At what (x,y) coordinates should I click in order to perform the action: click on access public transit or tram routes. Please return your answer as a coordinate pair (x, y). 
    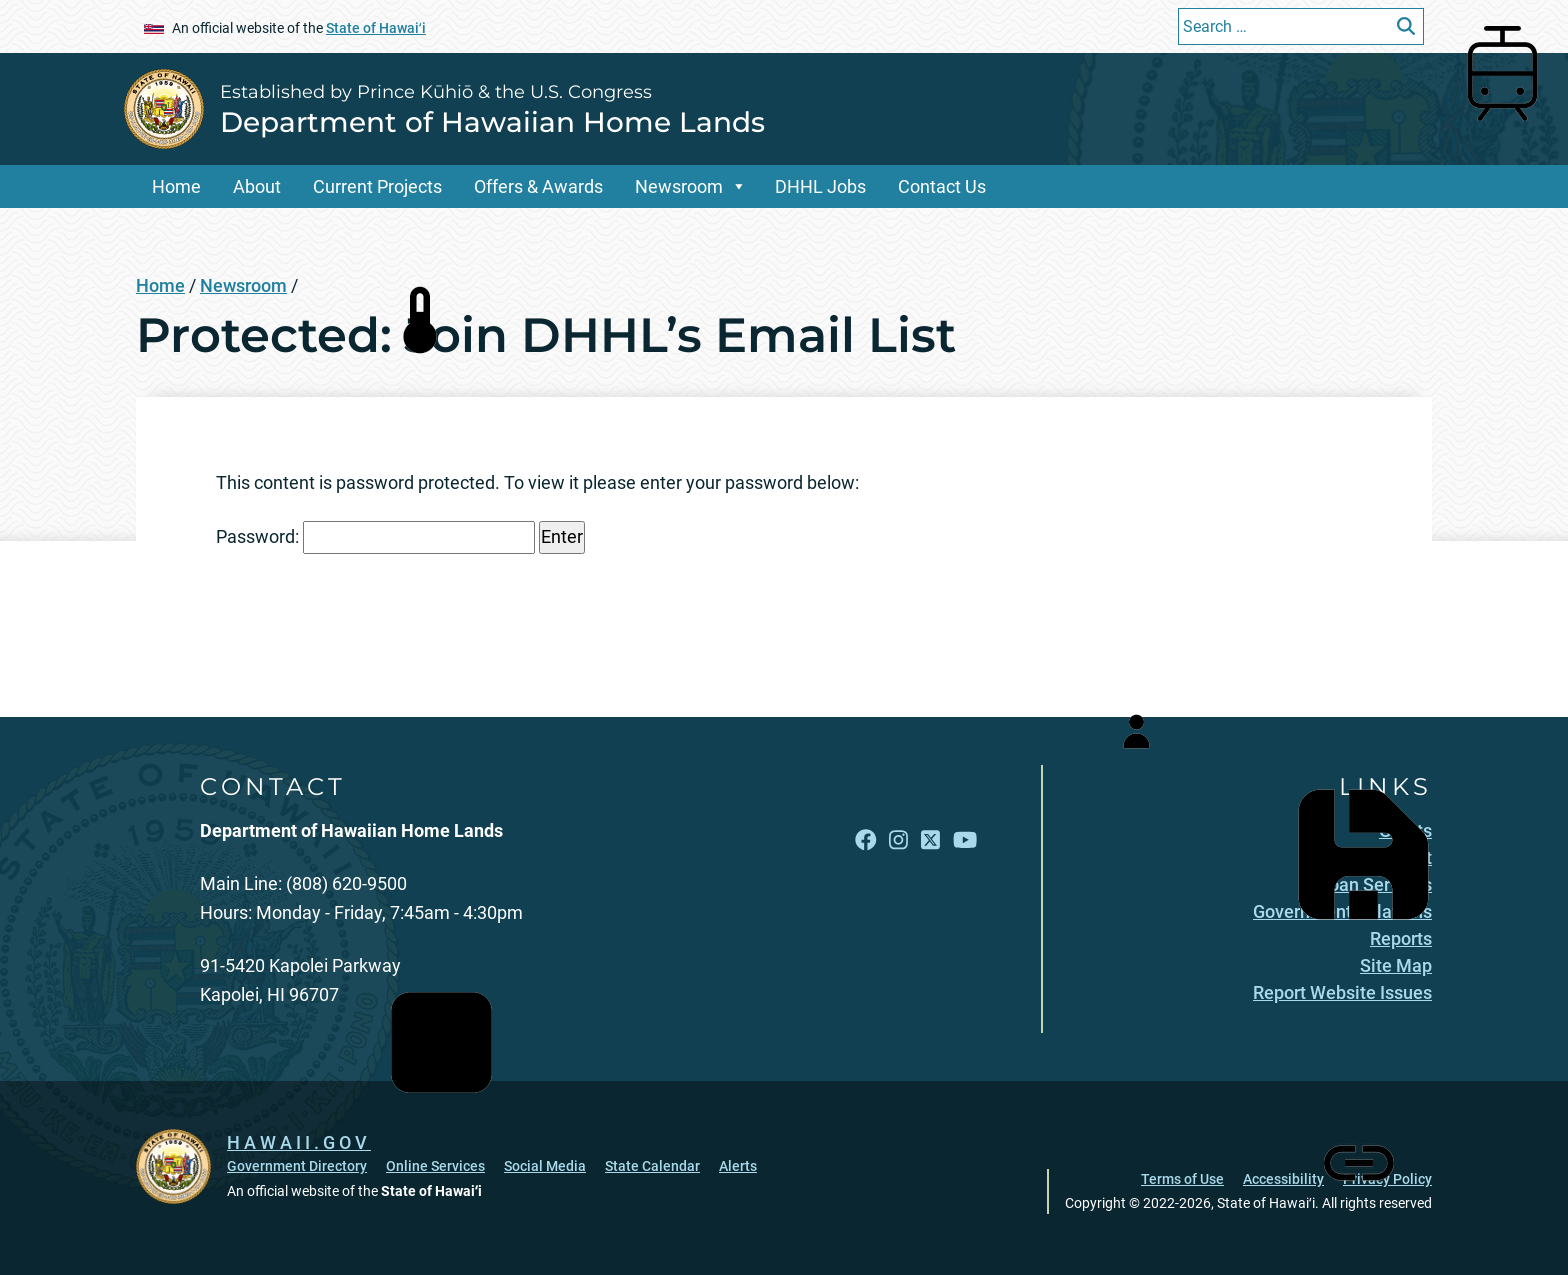
    Looking at the image, I should click on (1502, 73).